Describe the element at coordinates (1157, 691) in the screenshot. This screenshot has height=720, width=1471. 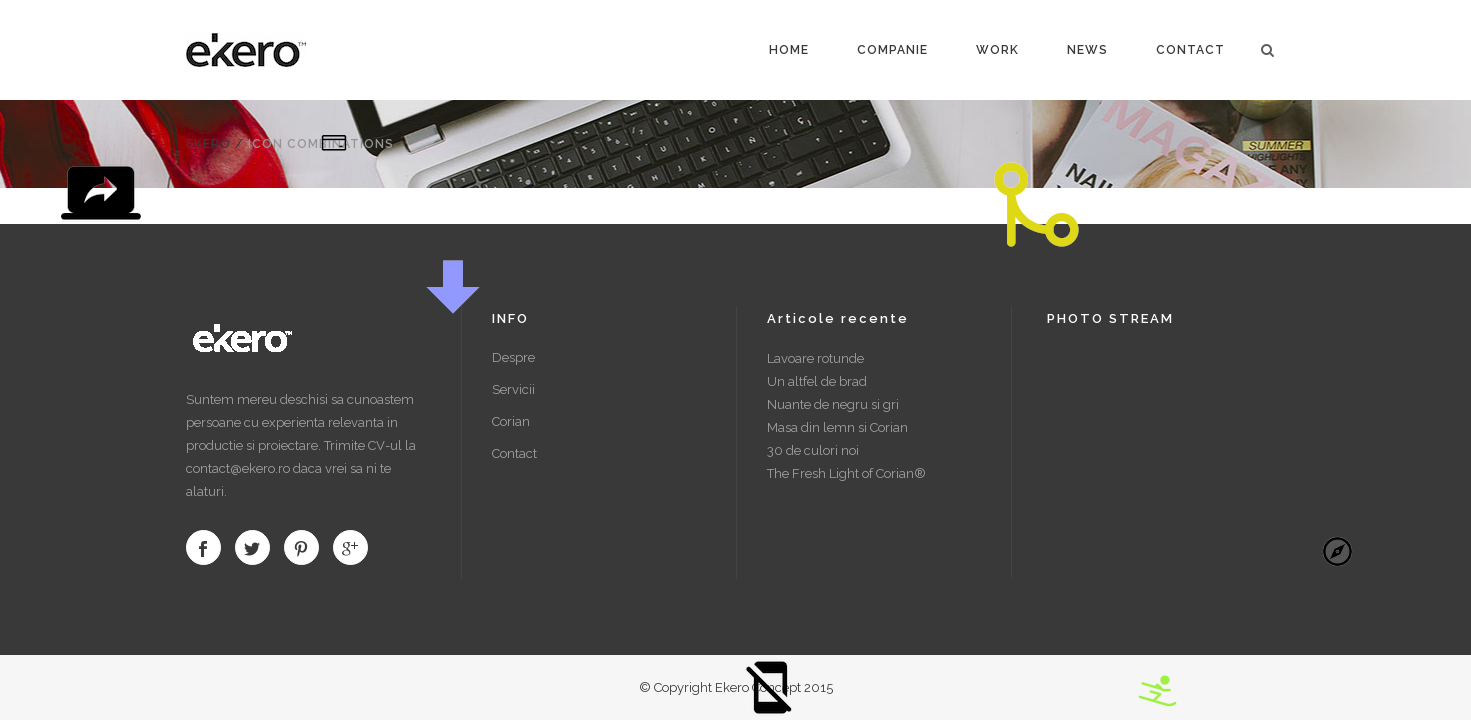
I see `indicates skiing or winter sports activity` at that location.